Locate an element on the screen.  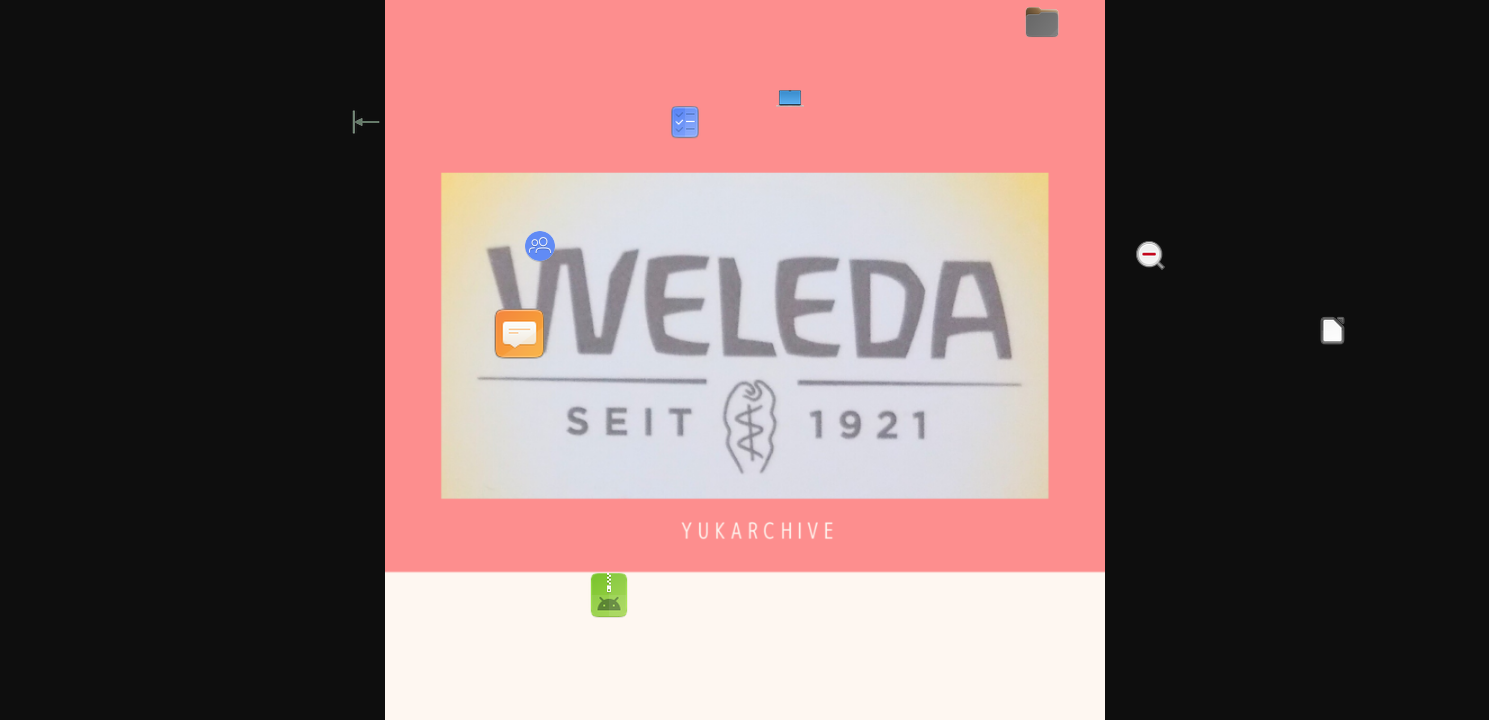
open internet chat application is located at coordinates (519, 333).